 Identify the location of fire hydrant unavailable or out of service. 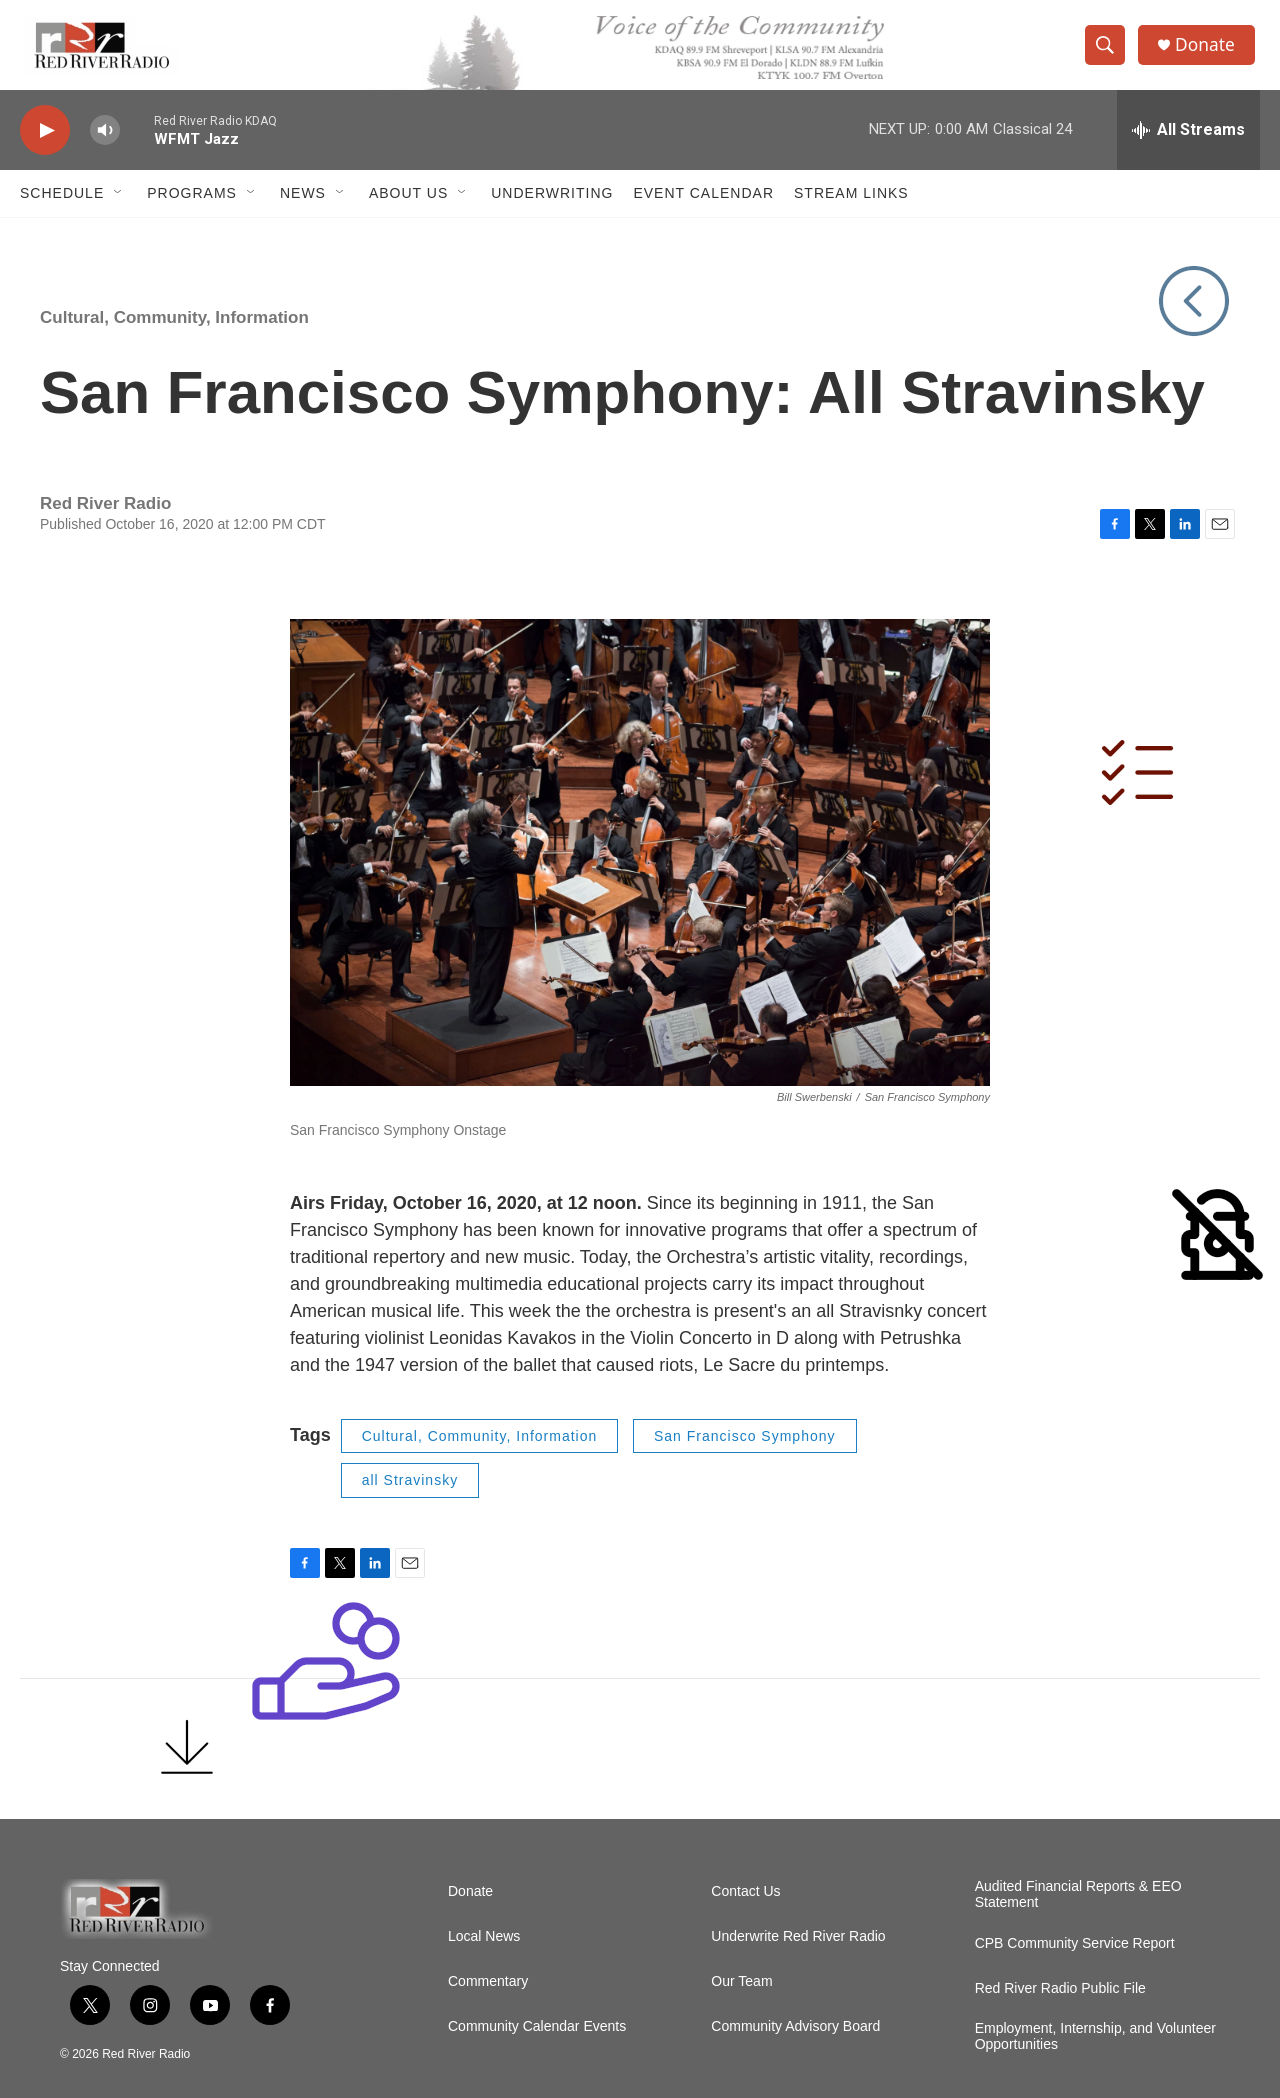
(1217, 1234).